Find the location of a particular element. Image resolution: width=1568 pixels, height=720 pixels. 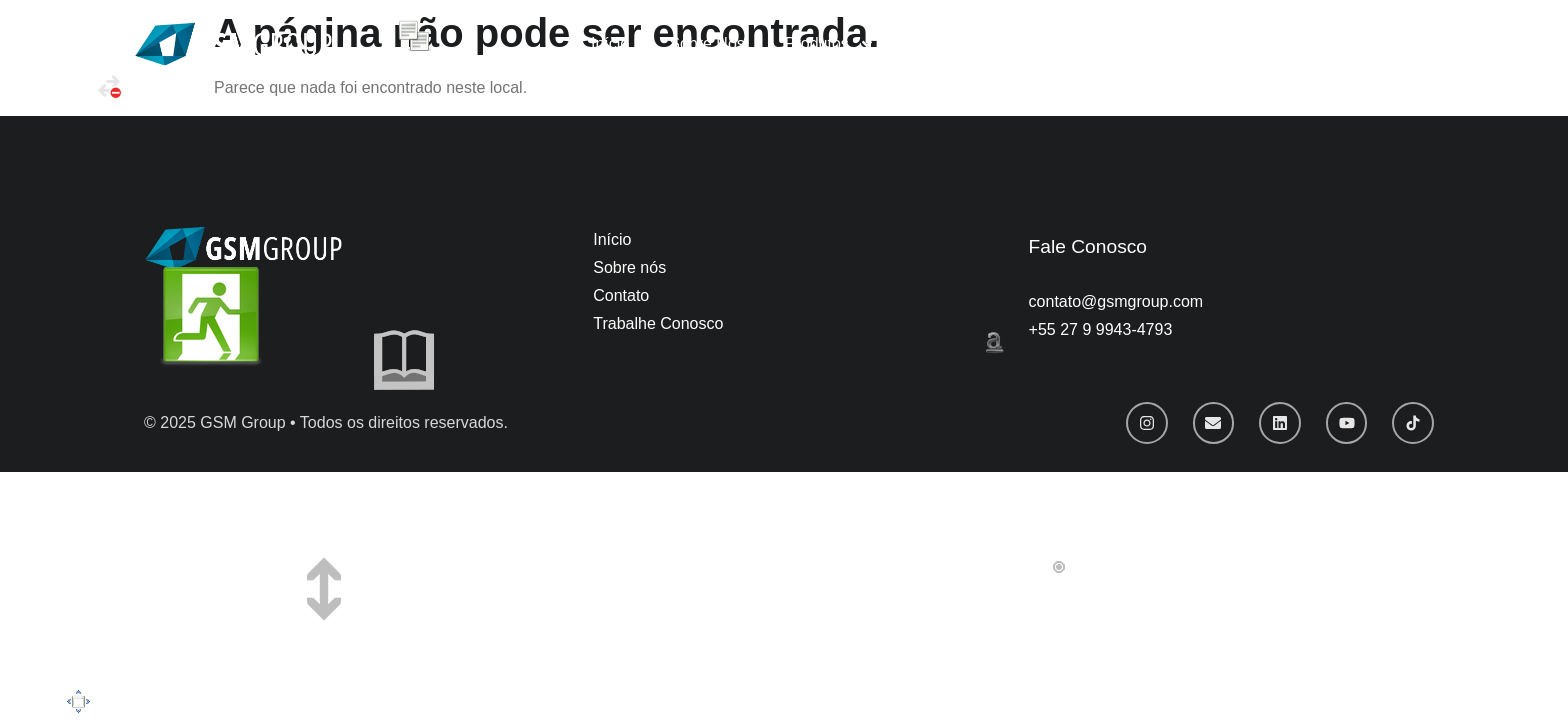

flip object vertically is located at coordinates (324, 589).